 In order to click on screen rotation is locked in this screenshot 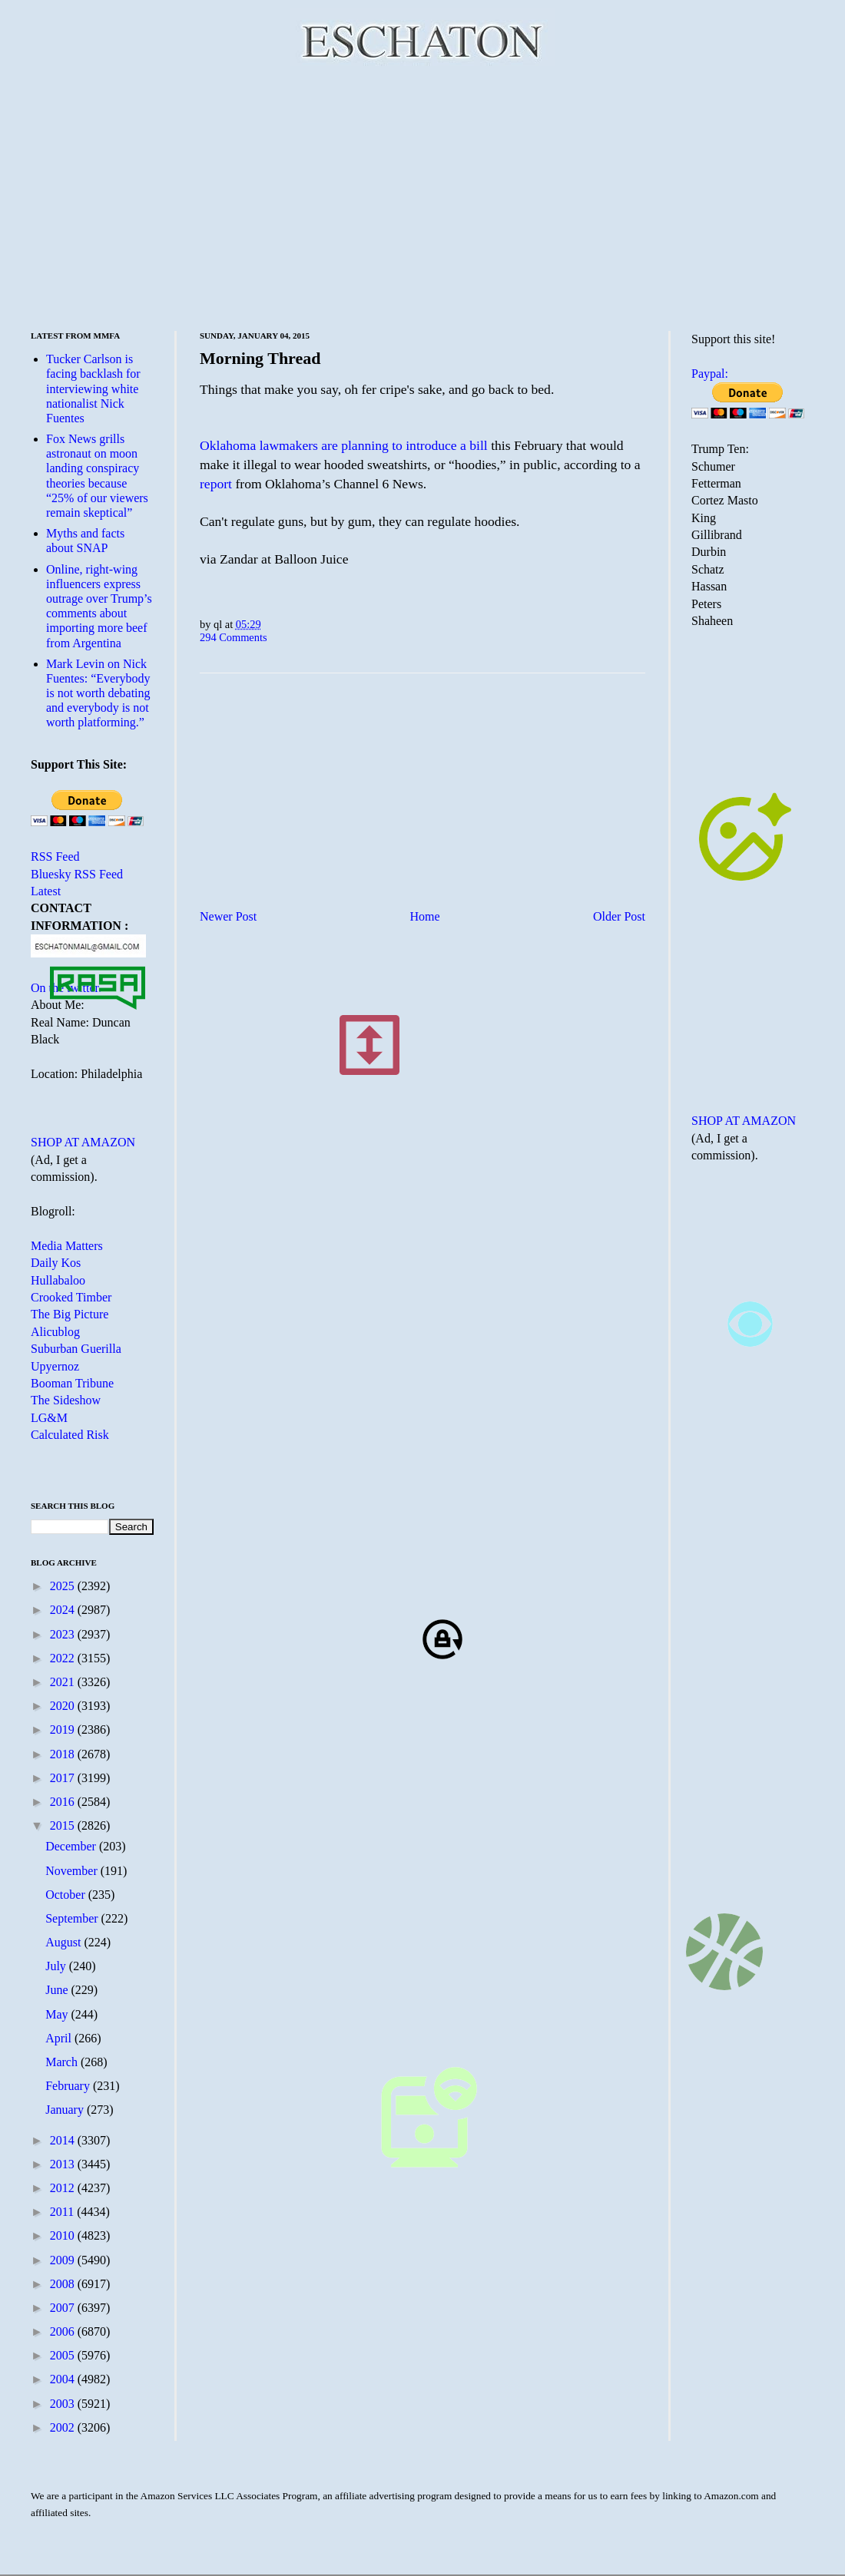, I will do `click(442, 1639)`.